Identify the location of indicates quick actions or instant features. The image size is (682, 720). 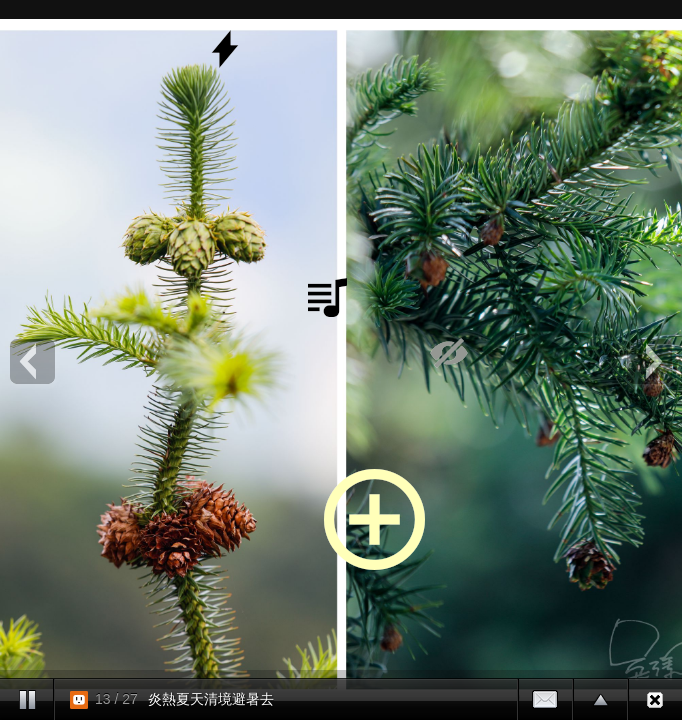
(225, 49).